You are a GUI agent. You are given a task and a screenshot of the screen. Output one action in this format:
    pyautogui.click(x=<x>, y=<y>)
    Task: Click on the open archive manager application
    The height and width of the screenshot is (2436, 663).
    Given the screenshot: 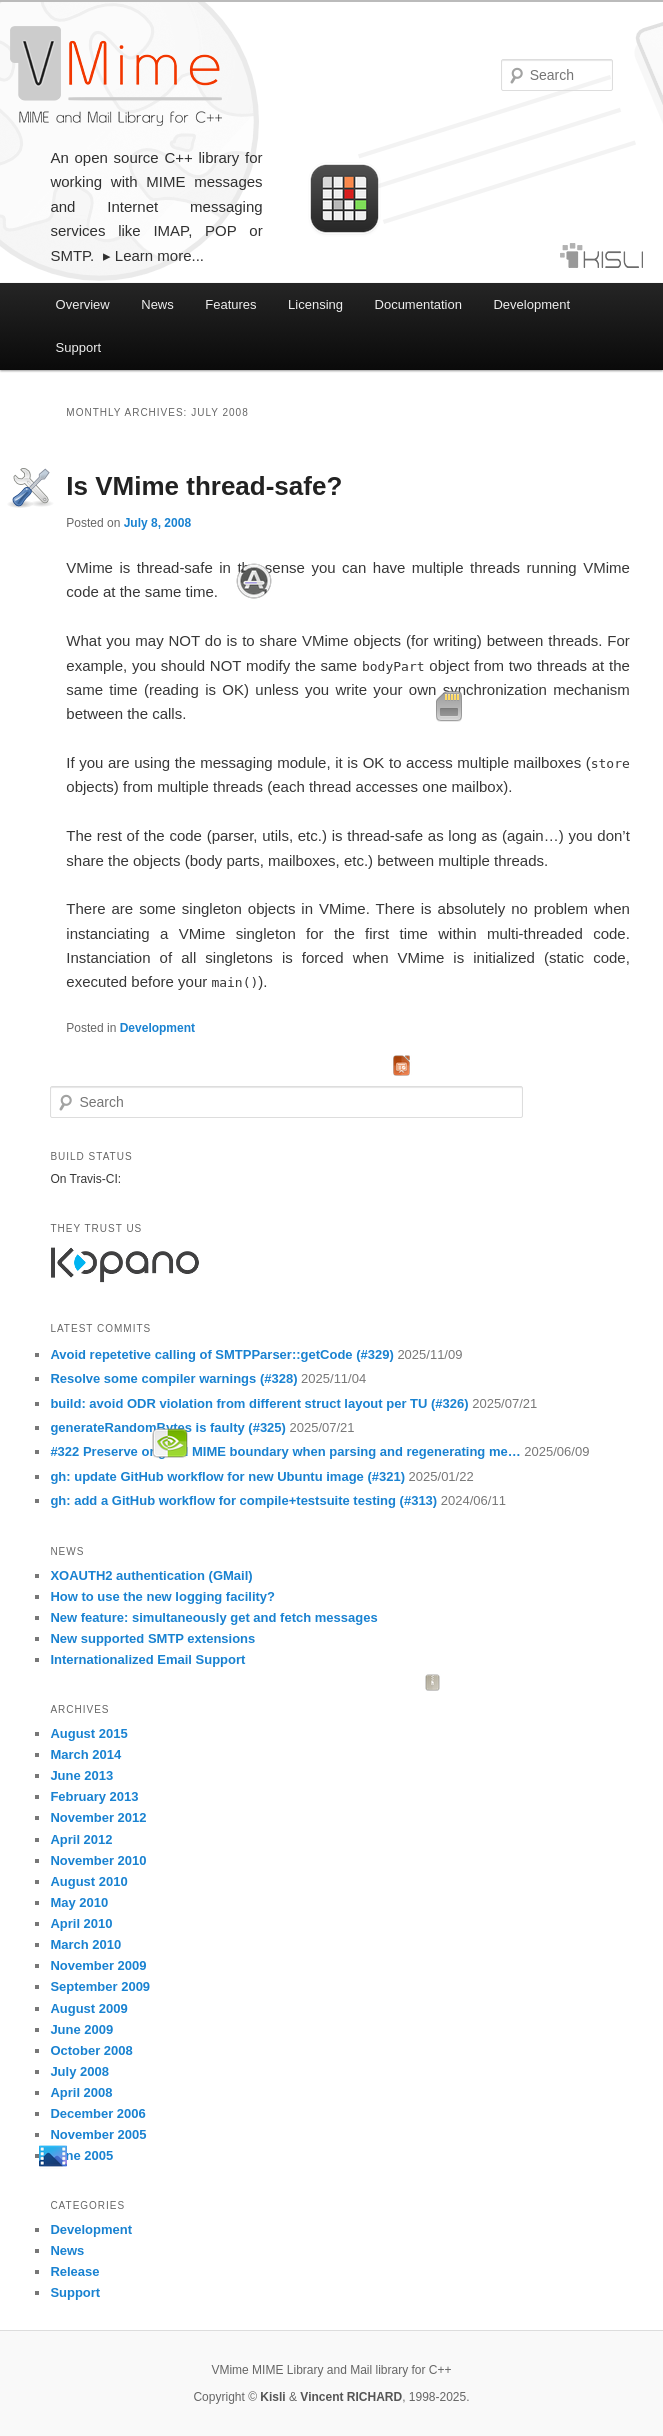 What is the action you would take?
    pyautogui.click(x=432, y=1682)
    